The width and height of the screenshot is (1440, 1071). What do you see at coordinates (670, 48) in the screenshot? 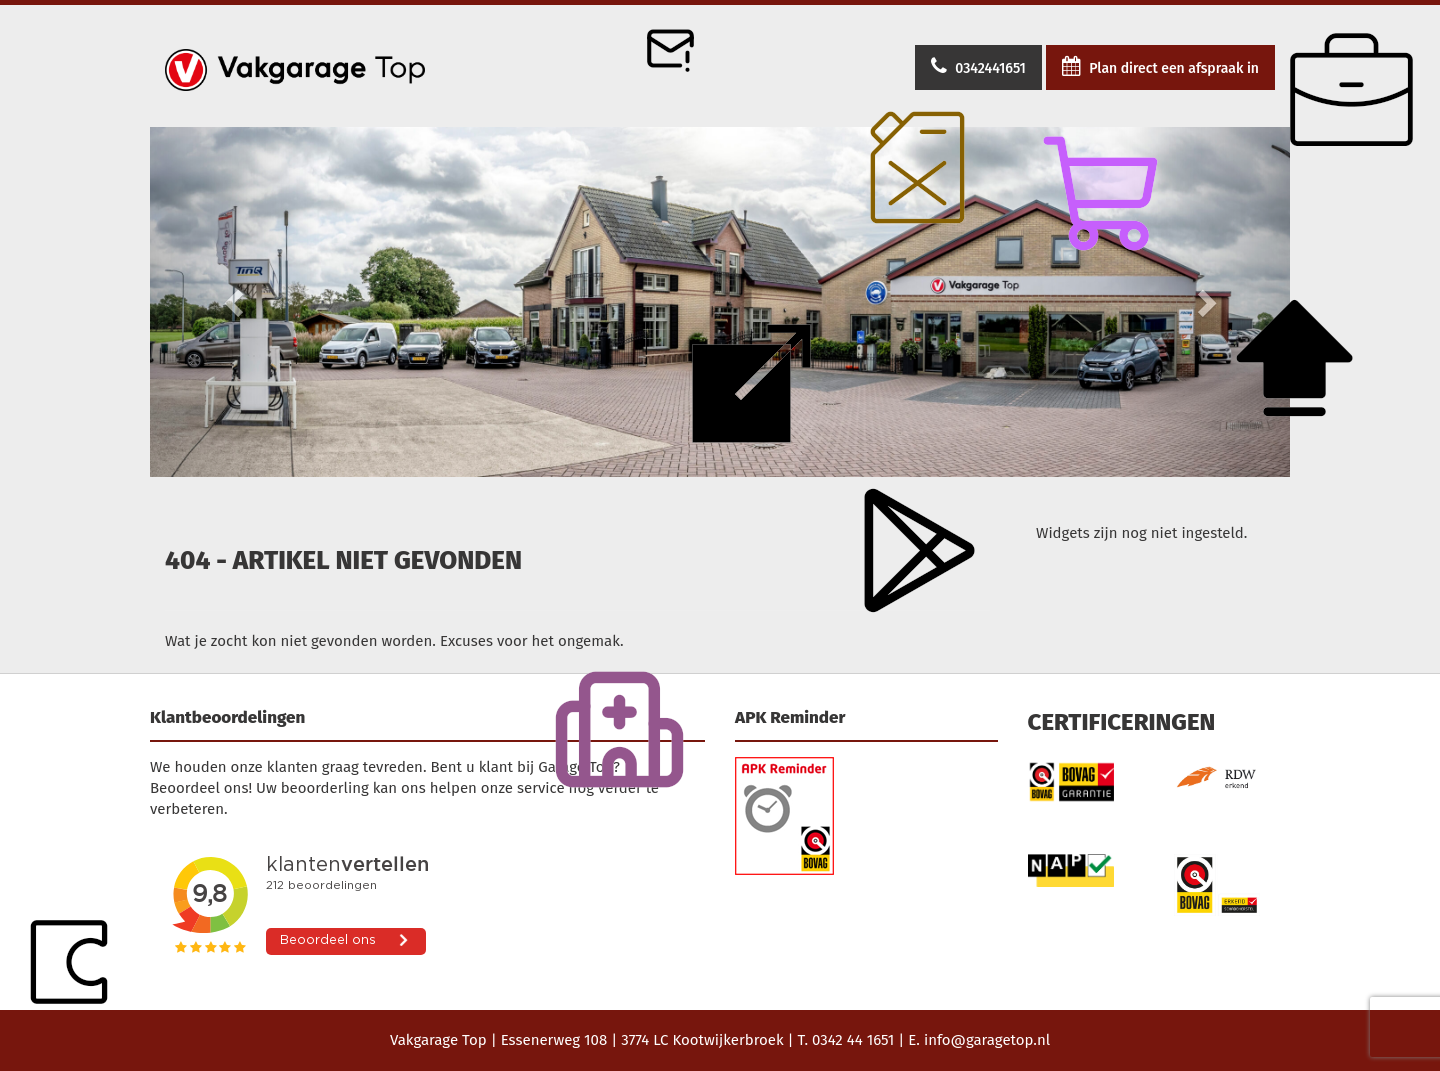
I see `indicates a problem with an email or message` at bounding box center [670, 48].